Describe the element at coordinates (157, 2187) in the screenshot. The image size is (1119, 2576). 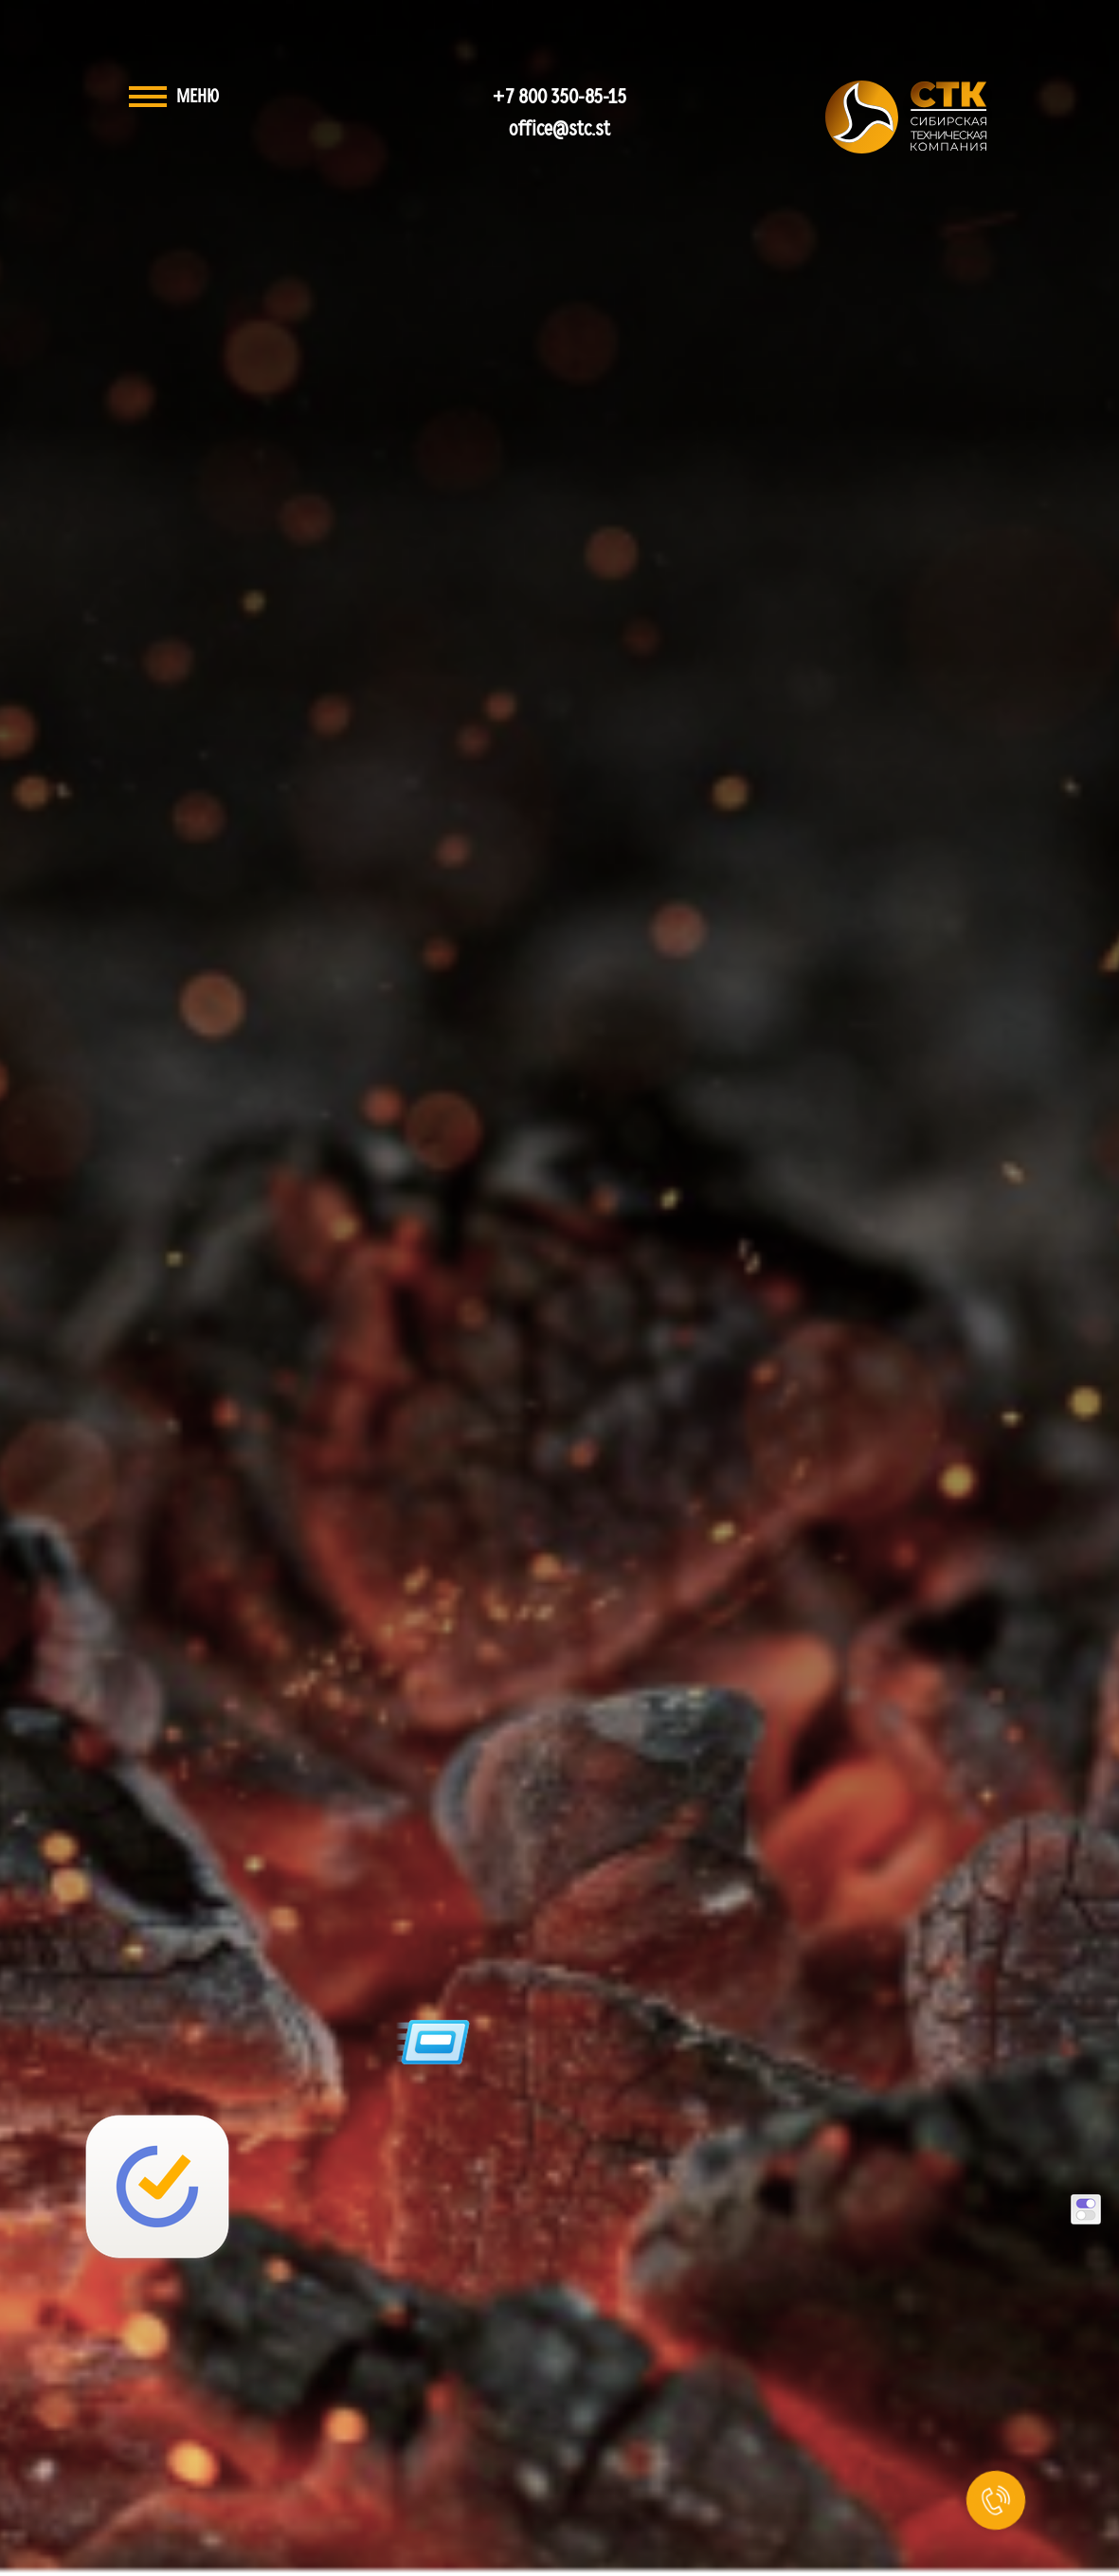
I see `open TickTick task manager app` at that location.